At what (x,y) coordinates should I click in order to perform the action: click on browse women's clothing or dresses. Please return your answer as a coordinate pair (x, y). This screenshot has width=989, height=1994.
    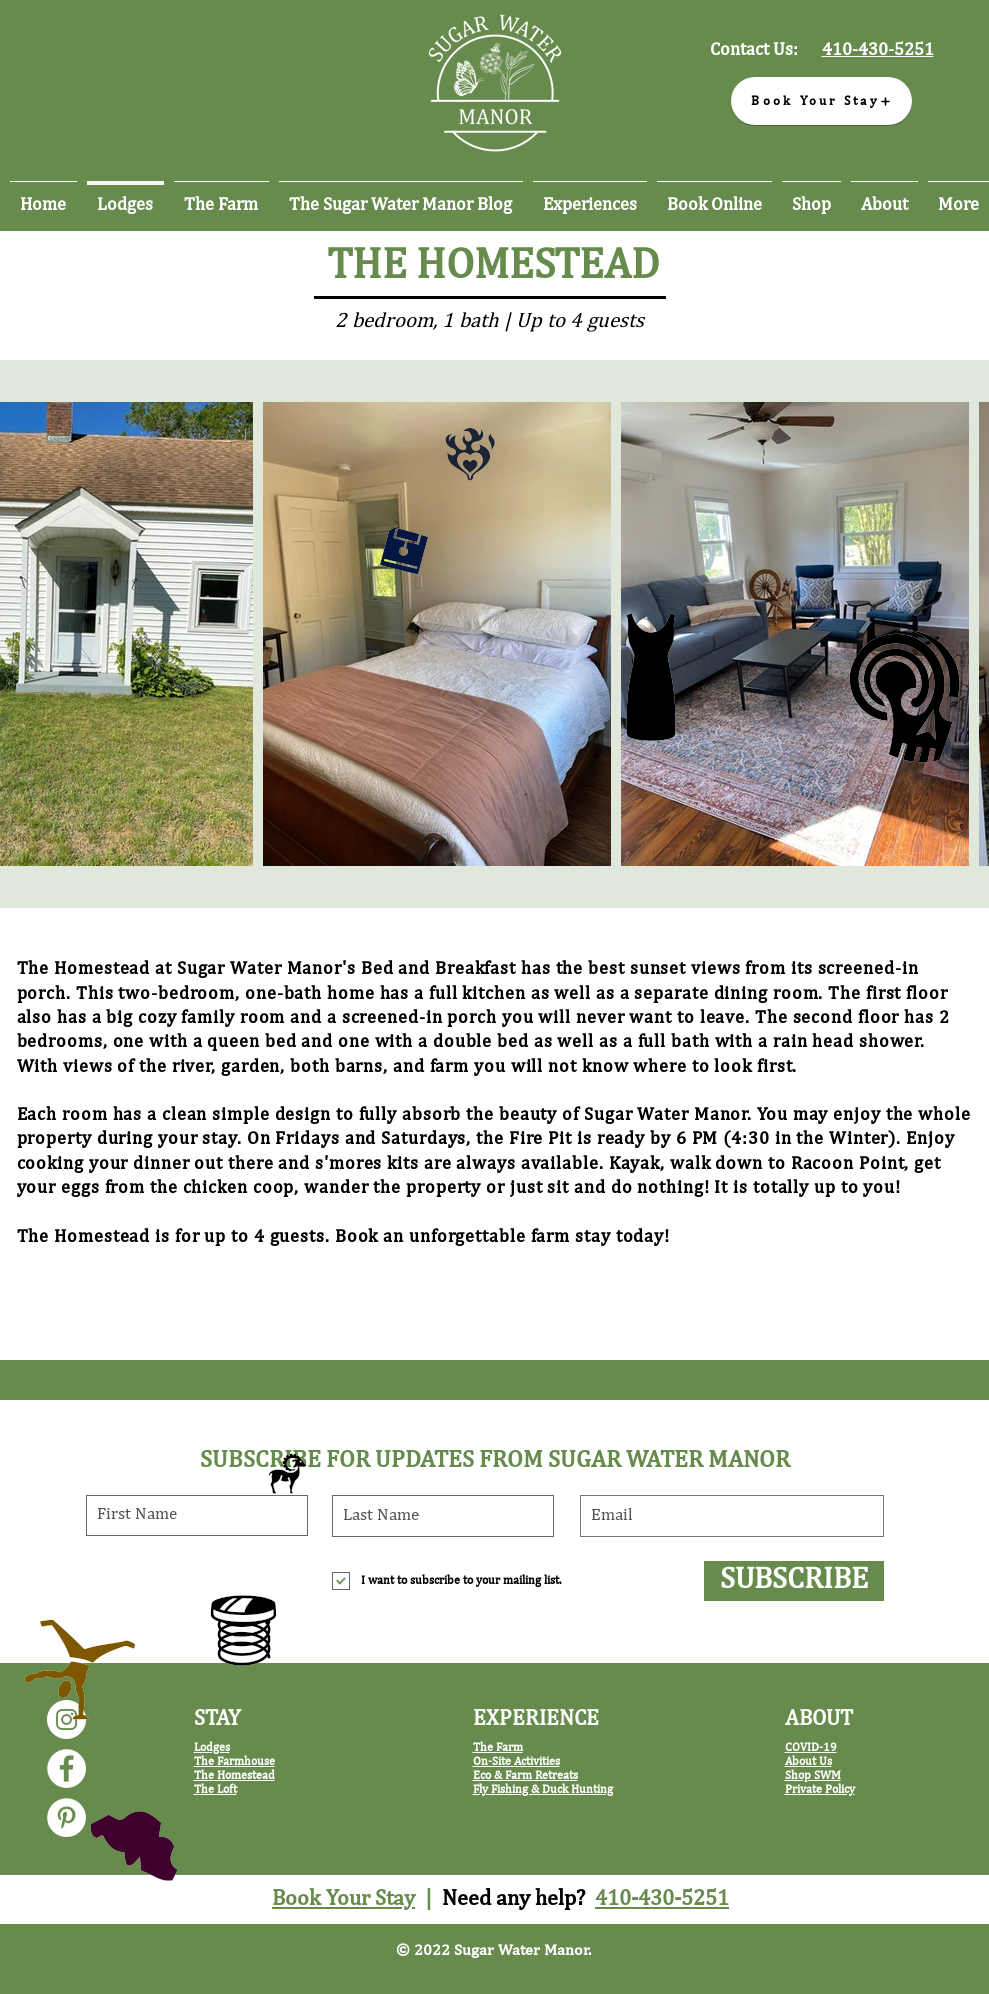
    Looking at the image, I should click on (651, 677).